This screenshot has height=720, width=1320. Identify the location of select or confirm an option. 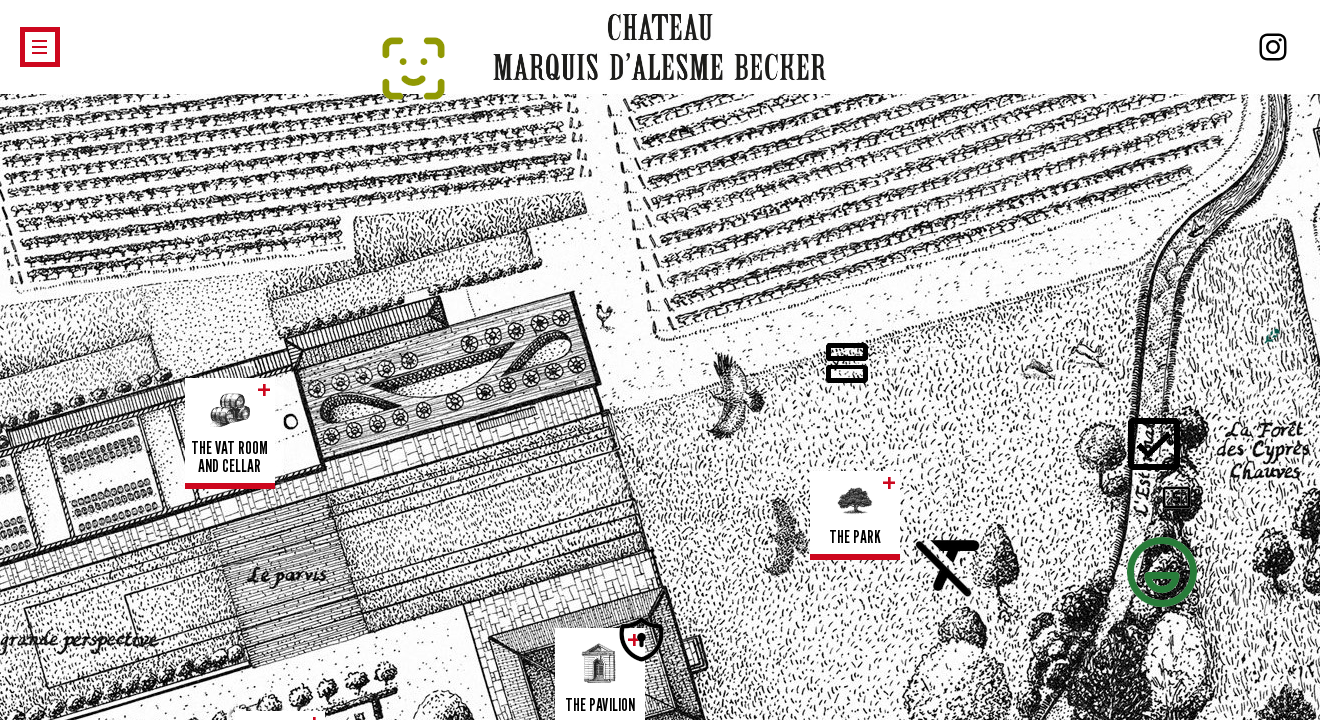
(1154, 444).